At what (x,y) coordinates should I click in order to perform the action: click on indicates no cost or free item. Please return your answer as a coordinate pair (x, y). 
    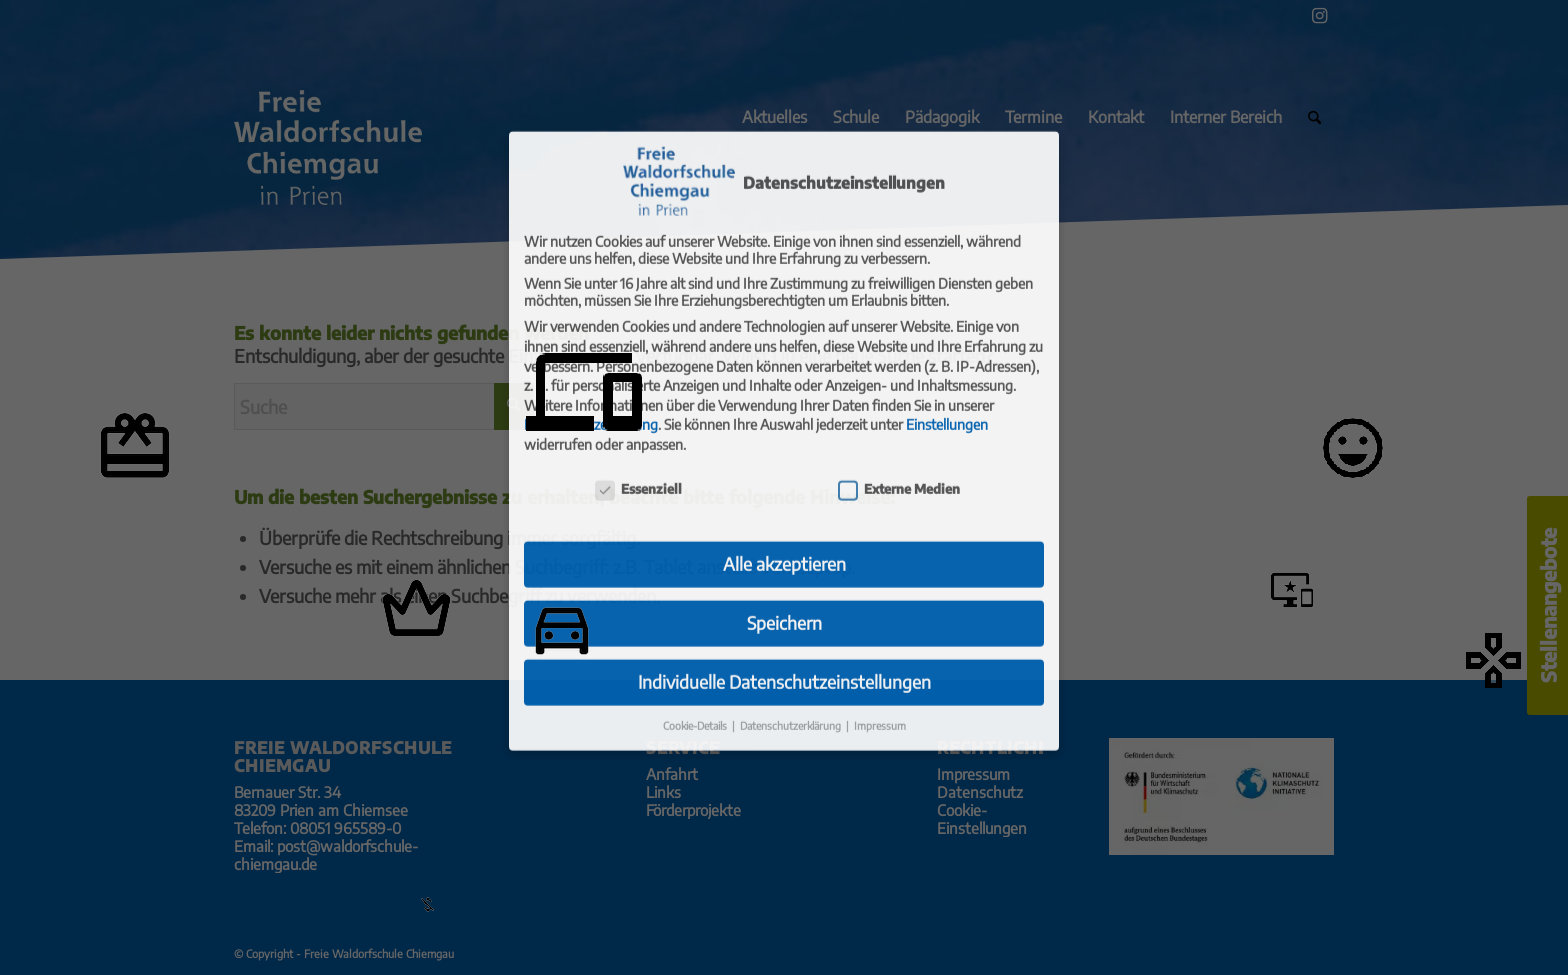
    Looking at the image, I should click on (427, 904).